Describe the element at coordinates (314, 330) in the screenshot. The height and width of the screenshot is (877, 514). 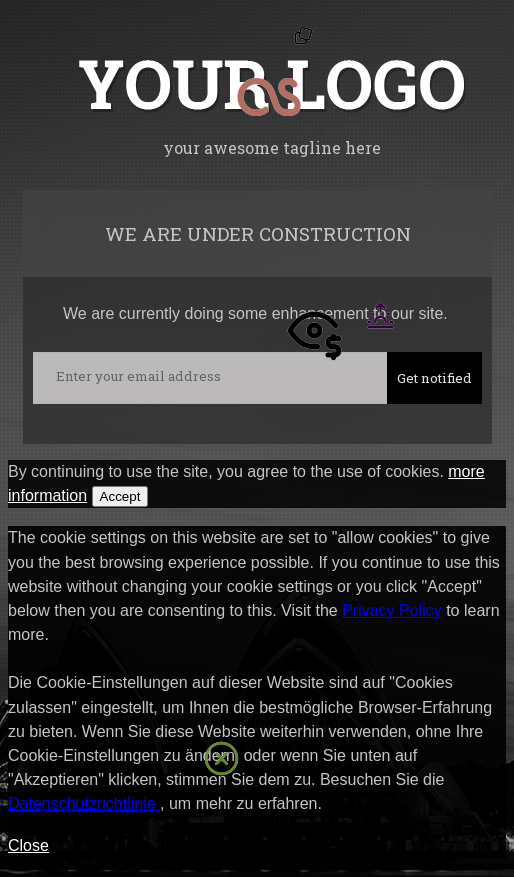
I see `view pricing or cost details` at that location.